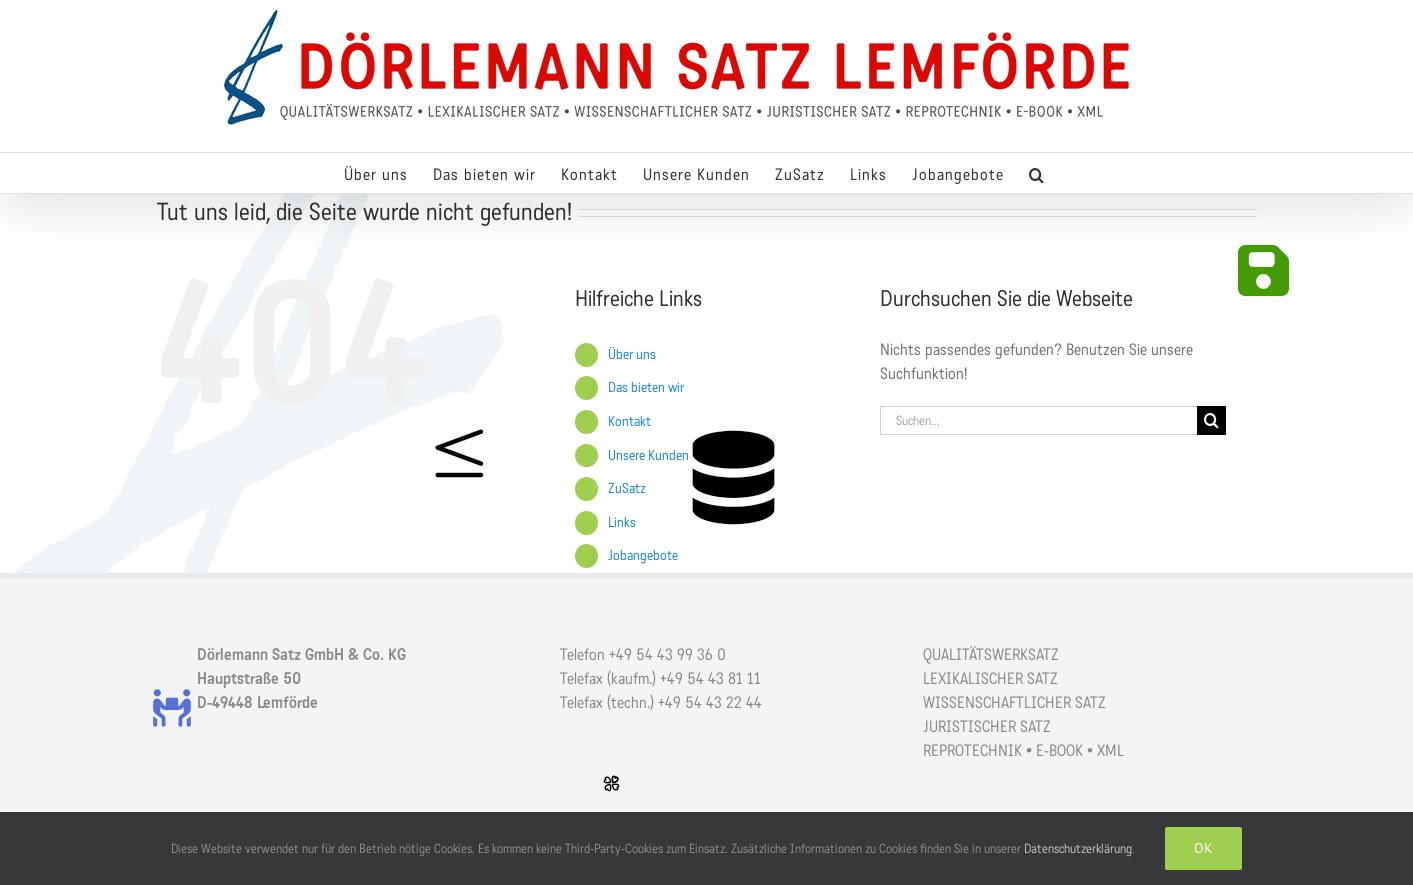 This screenshot has height=885, width=1413. Describe the element at coordinates (611, 783) in the screenshot. I see `link to 4chan website or community` at that location.